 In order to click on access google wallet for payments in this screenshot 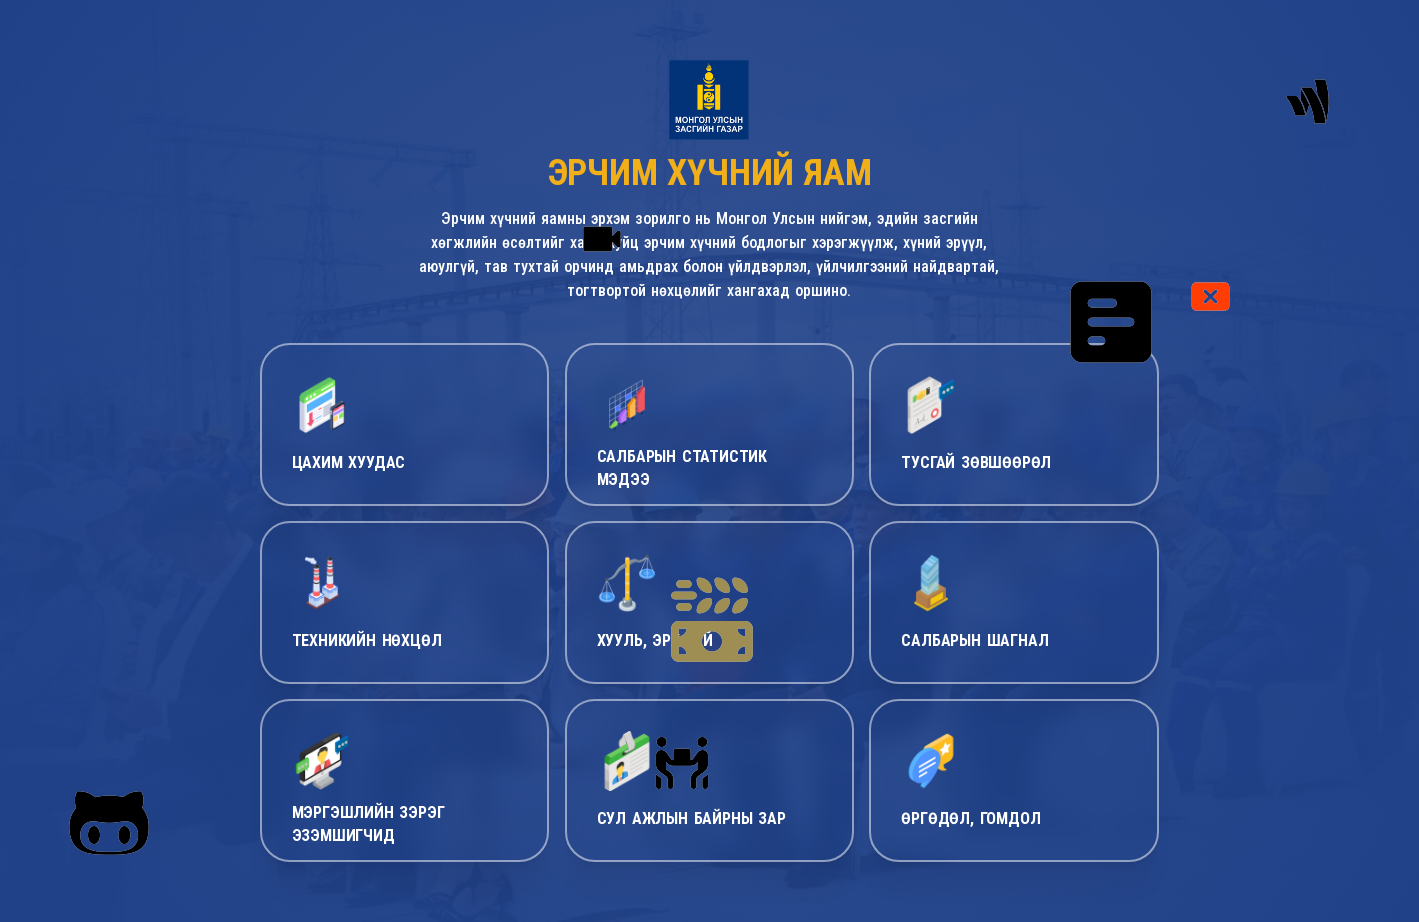, I will do `click(1307, 101)`.